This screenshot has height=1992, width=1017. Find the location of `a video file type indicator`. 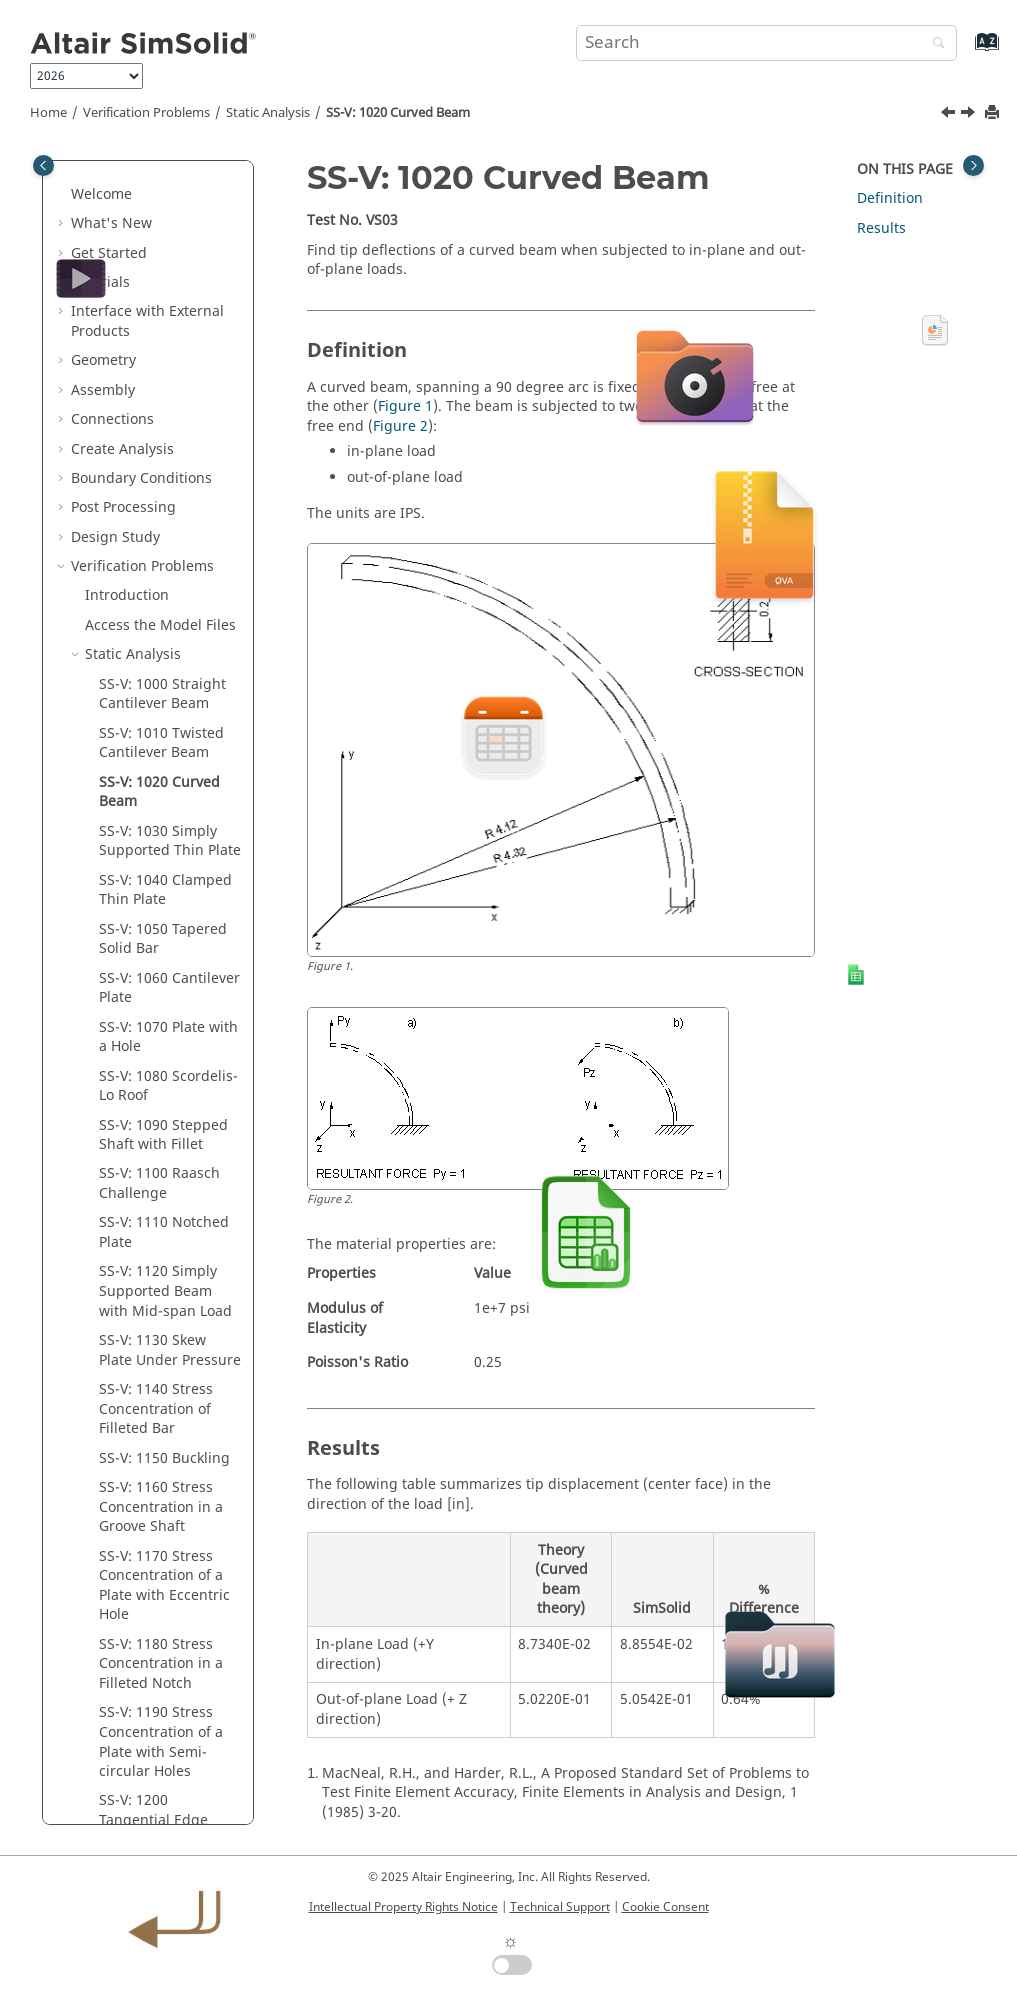

a video file type indicator is located at coordinates (81, 275).